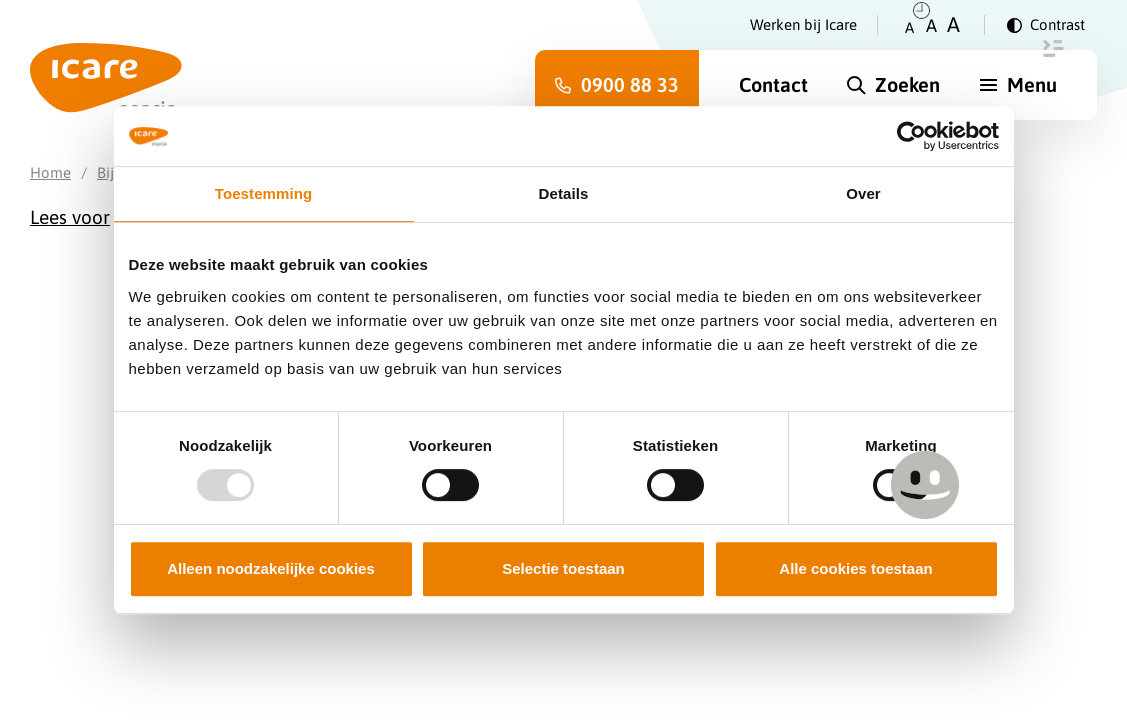  I want to click on increase text indentation, so click(1053, 48).